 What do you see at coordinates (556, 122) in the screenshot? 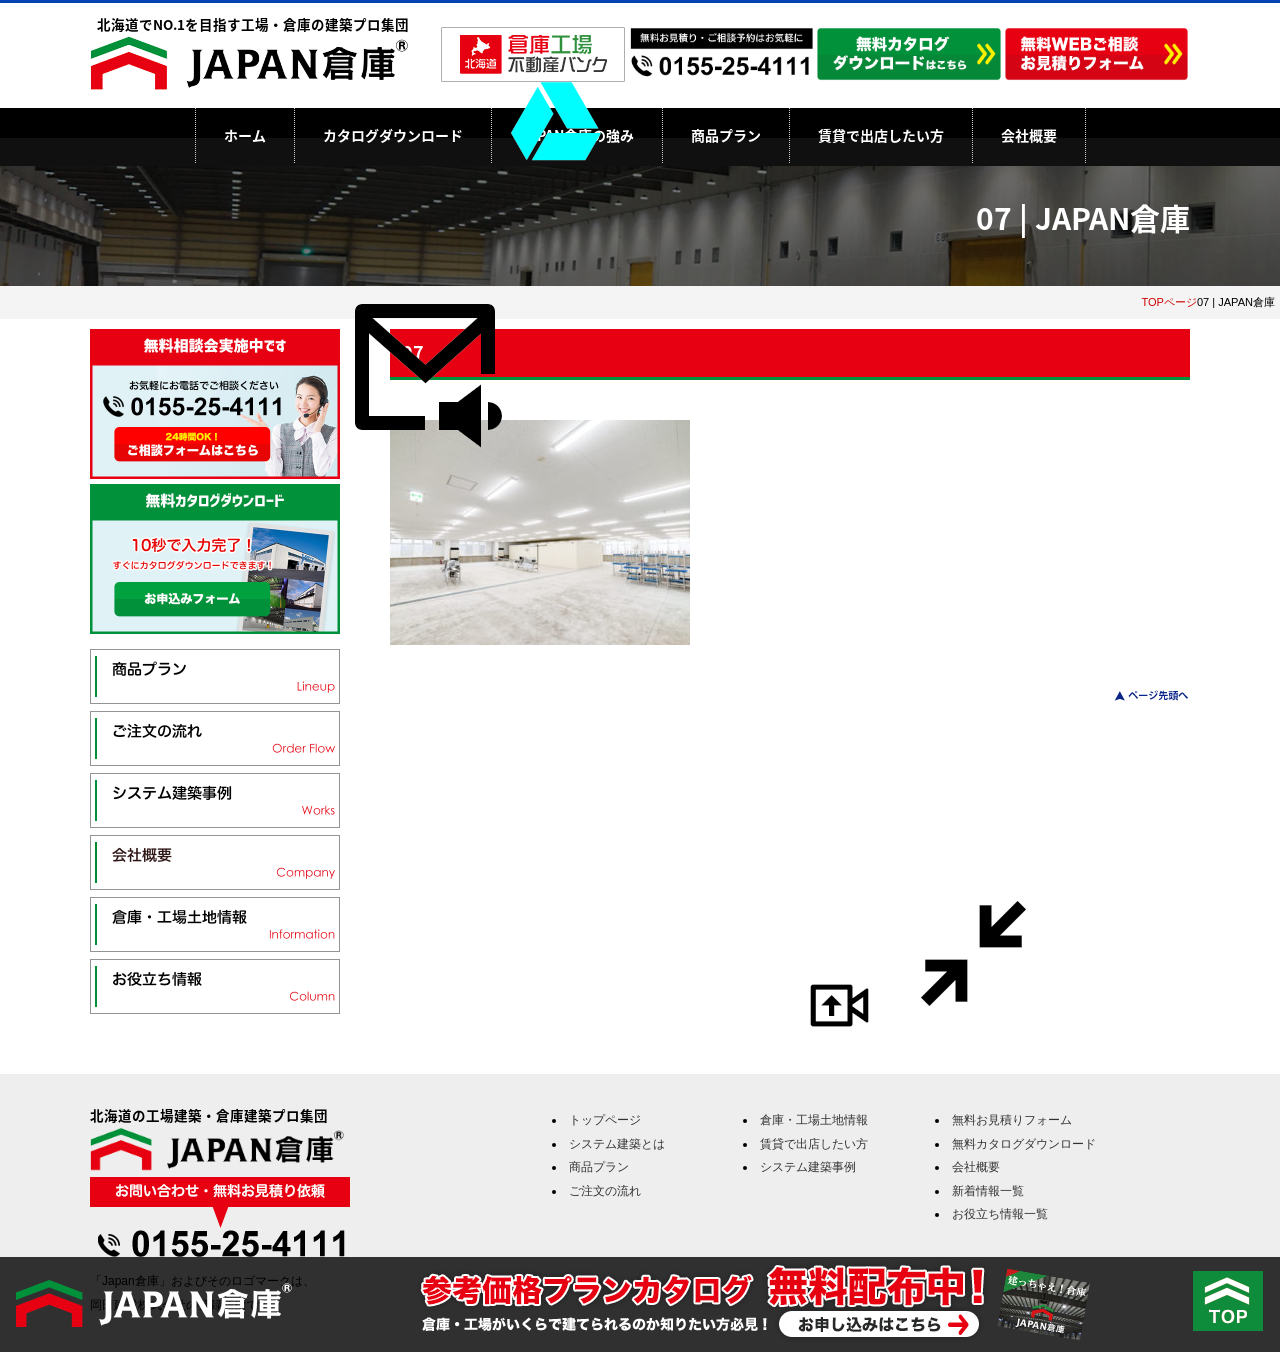
I see `open Google Drive` at bounding box center [556, 122].